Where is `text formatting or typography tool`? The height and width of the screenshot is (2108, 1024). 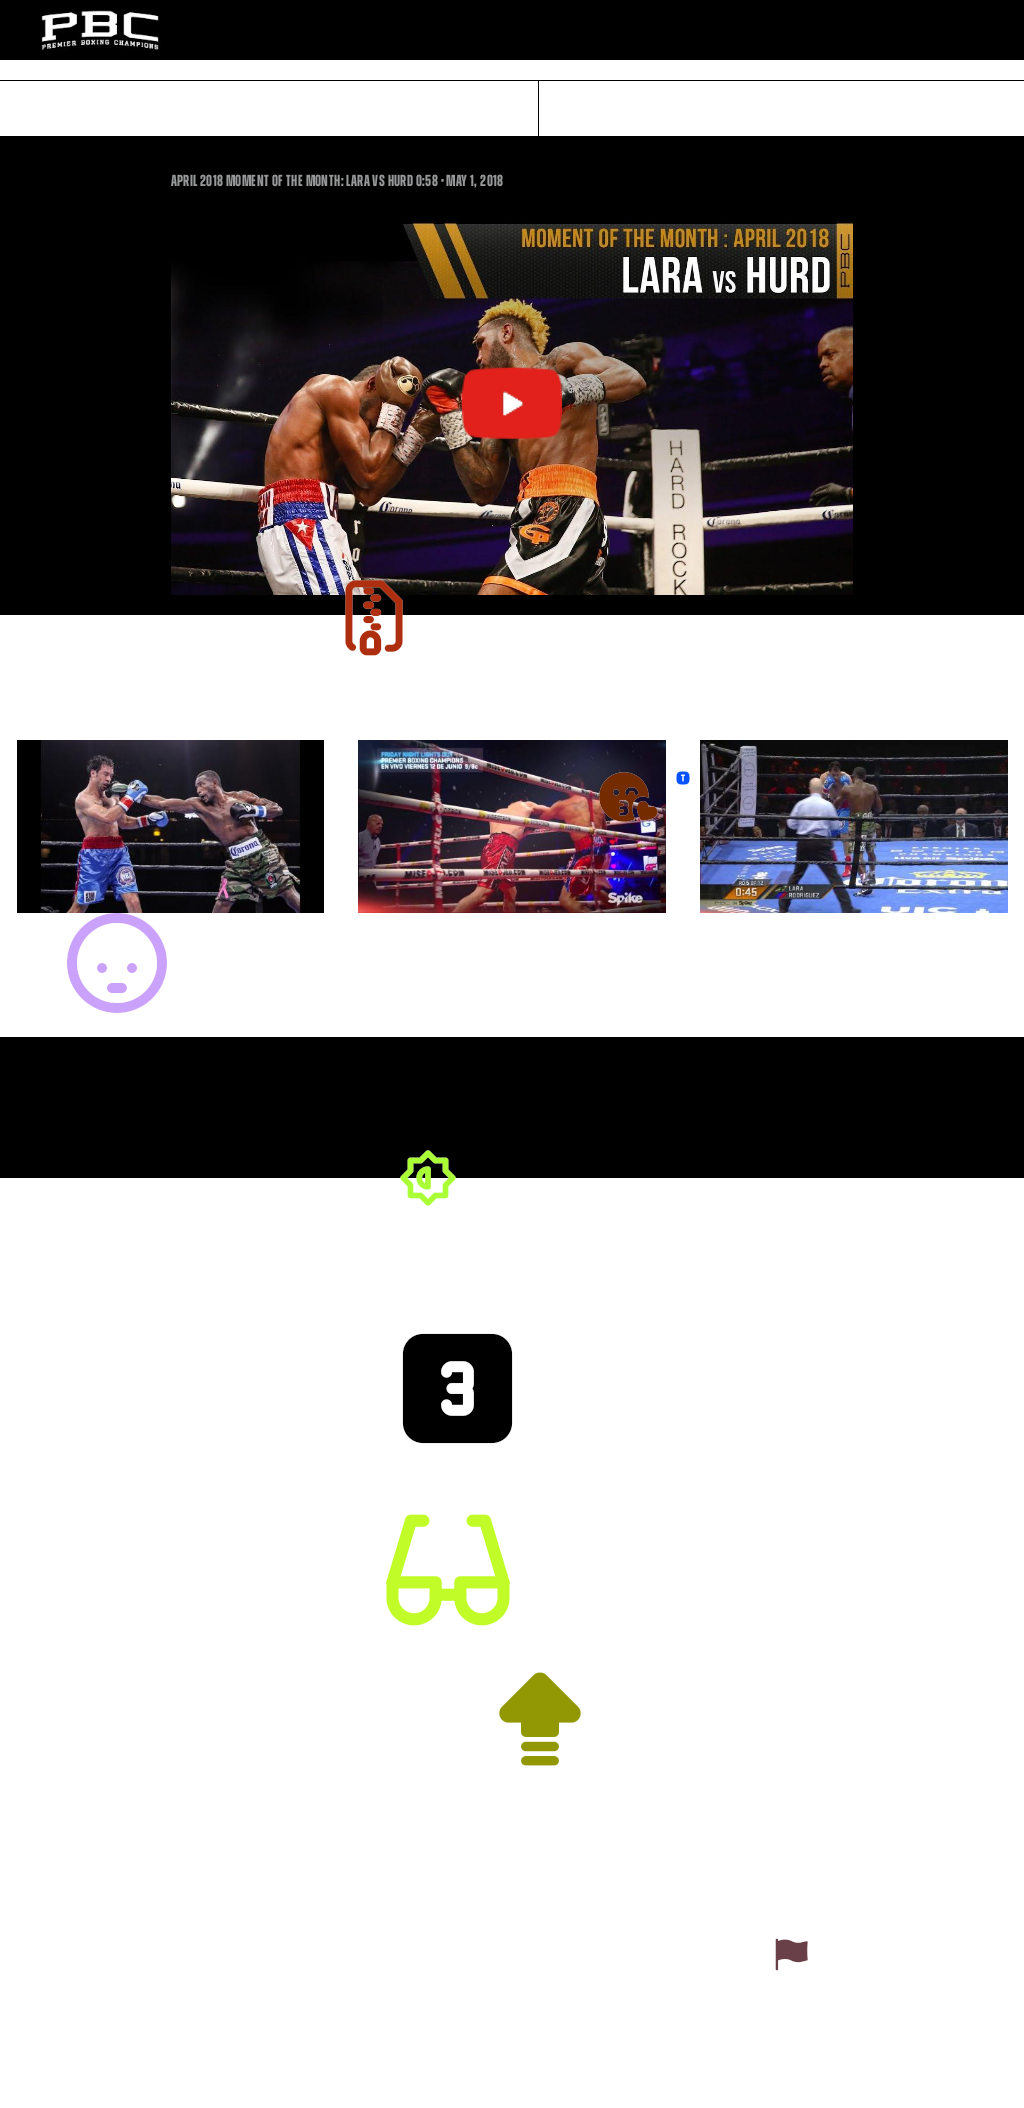
text formatting or typography tool is located at coordinates (683, 778).